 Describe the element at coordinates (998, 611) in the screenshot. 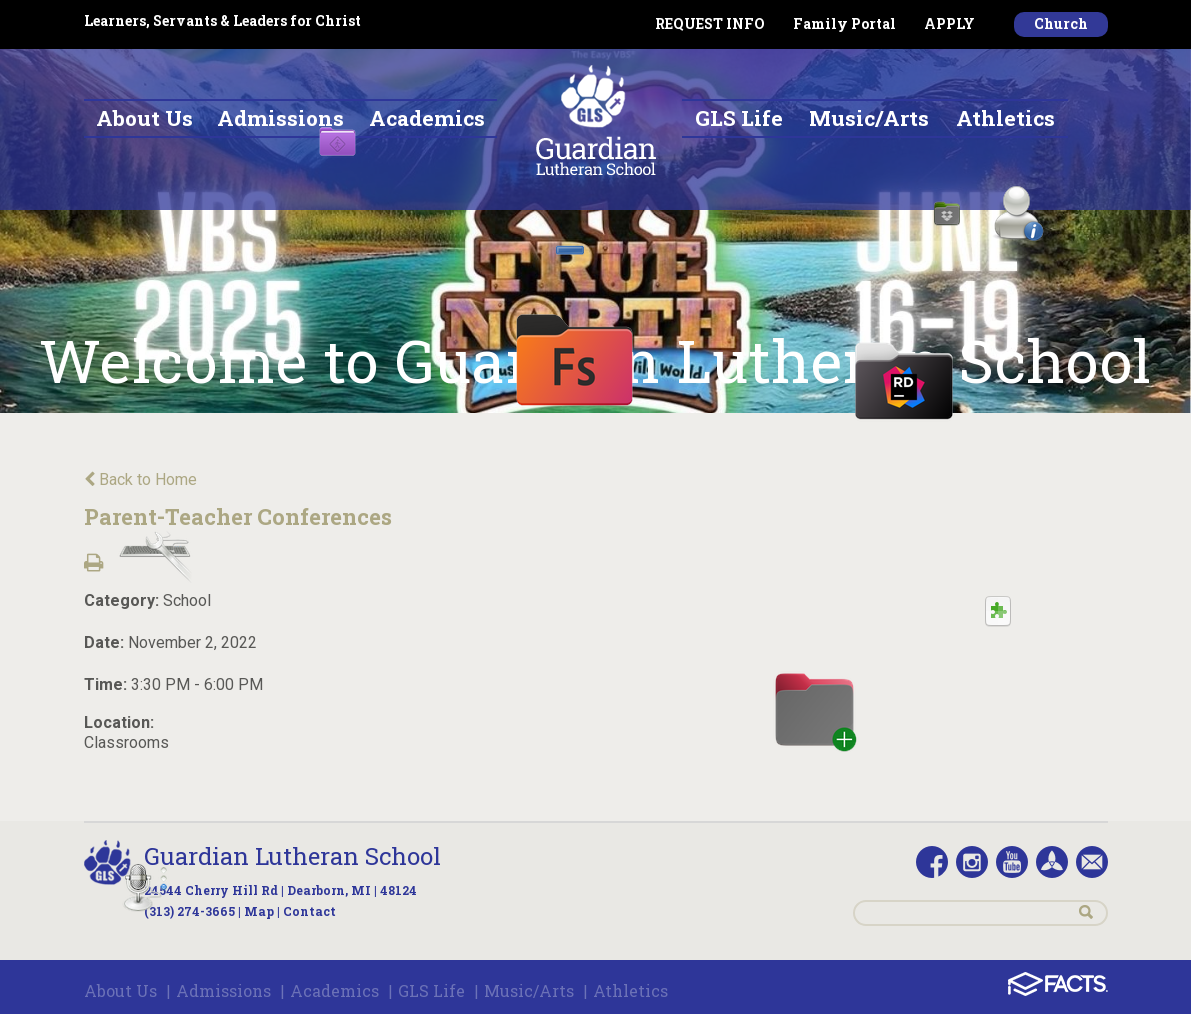

I see `an add-on or plugin file type` at that location.